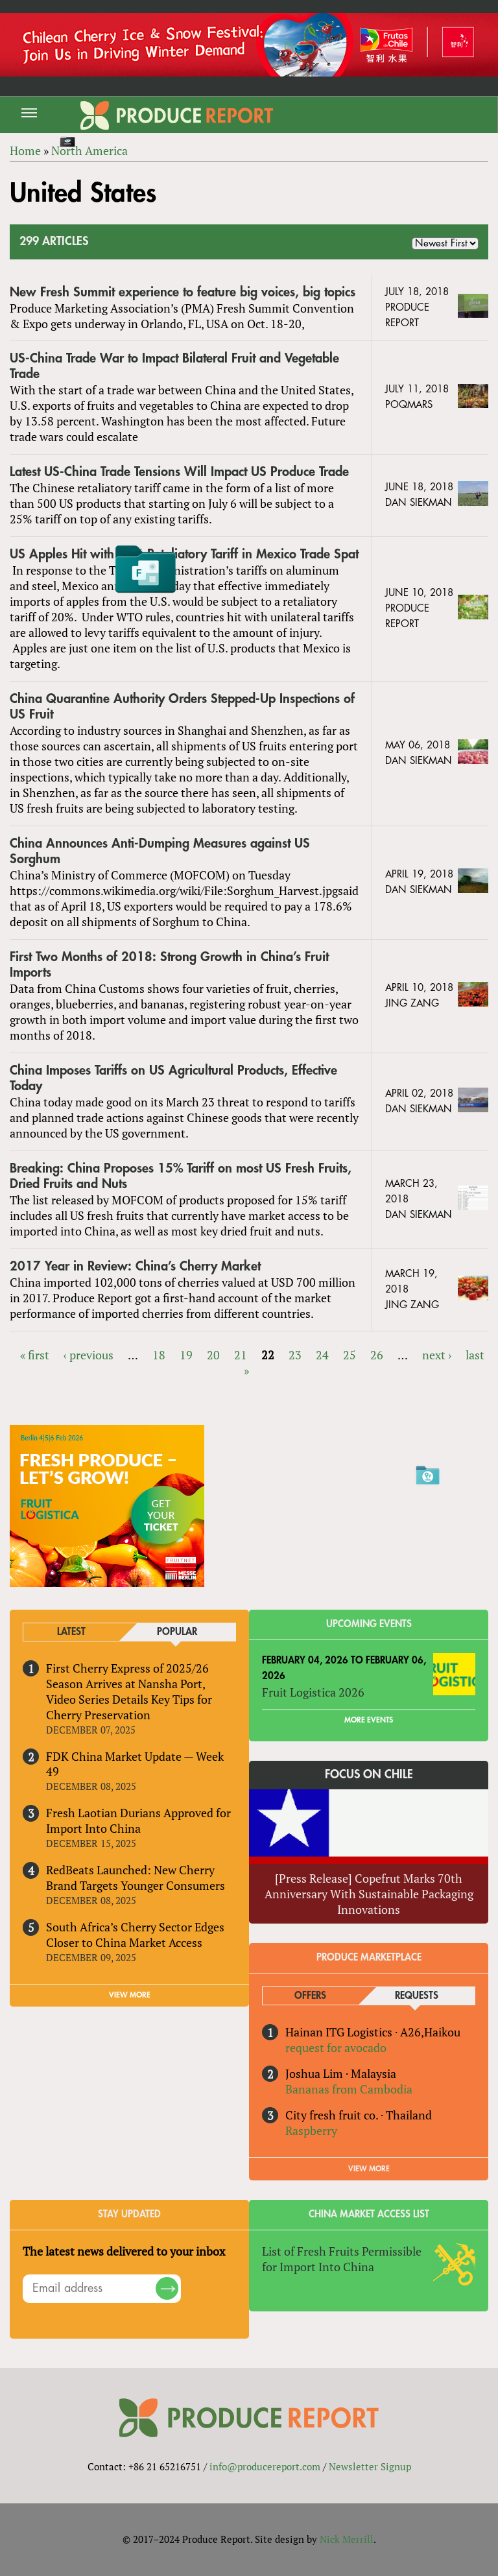  I want to click on open Cassandra database project folder, so click(67, 141).